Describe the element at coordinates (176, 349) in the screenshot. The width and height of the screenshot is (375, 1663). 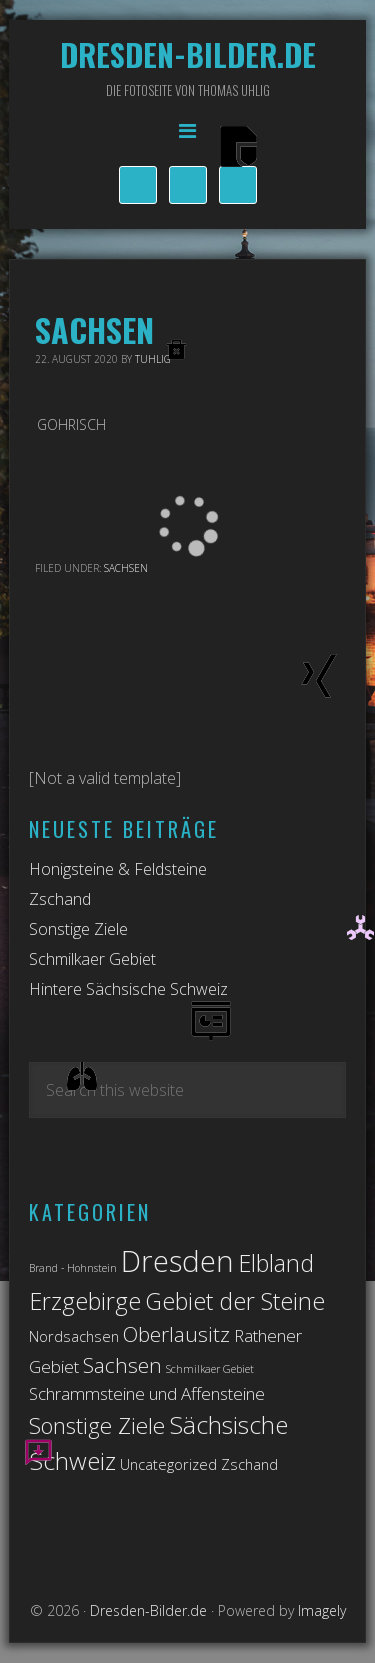
I see `delete selected item` at that location.